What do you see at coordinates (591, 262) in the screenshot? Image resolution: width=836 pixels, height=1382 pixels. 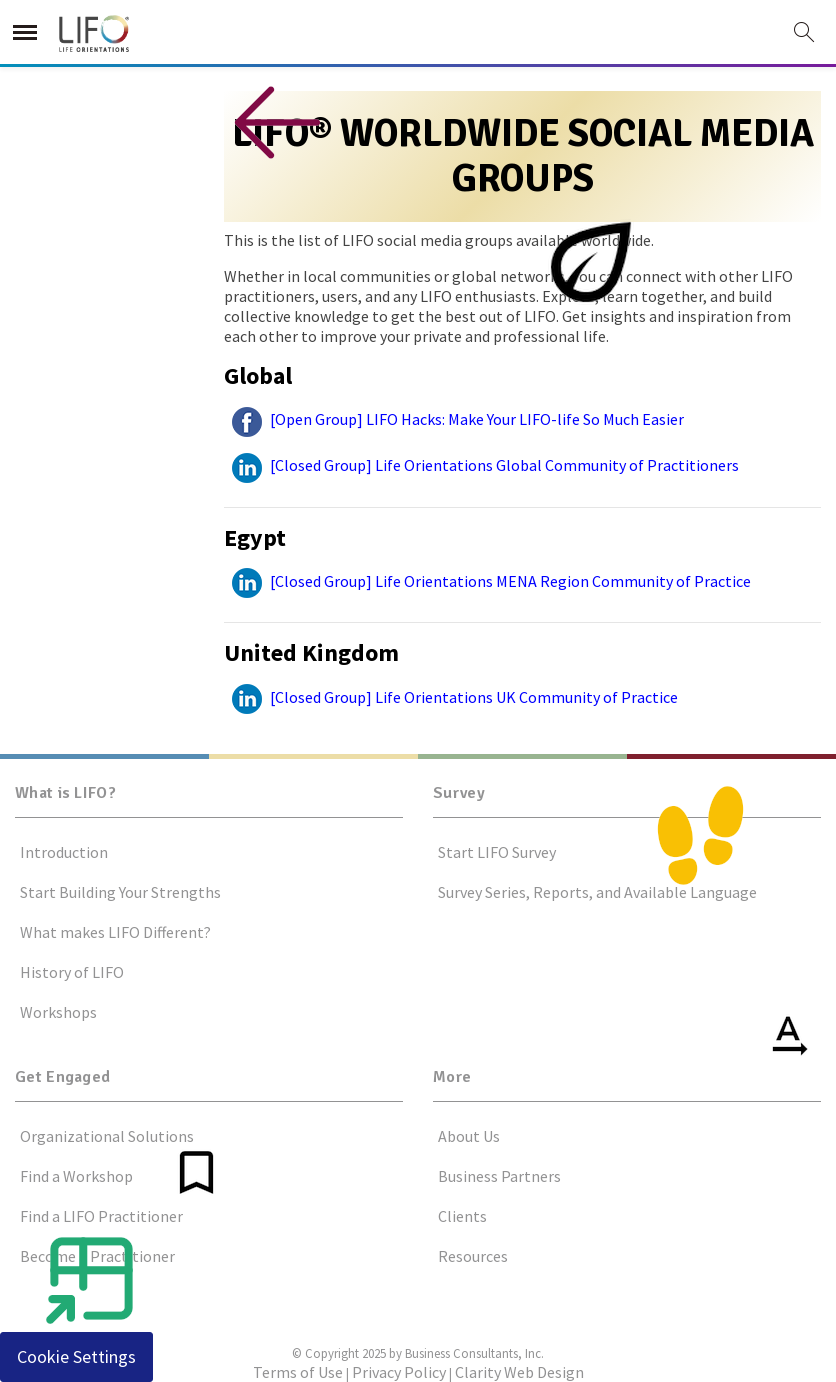 I see `enable eco-friendly or power-saving mode` at bounding box center [591, 262].